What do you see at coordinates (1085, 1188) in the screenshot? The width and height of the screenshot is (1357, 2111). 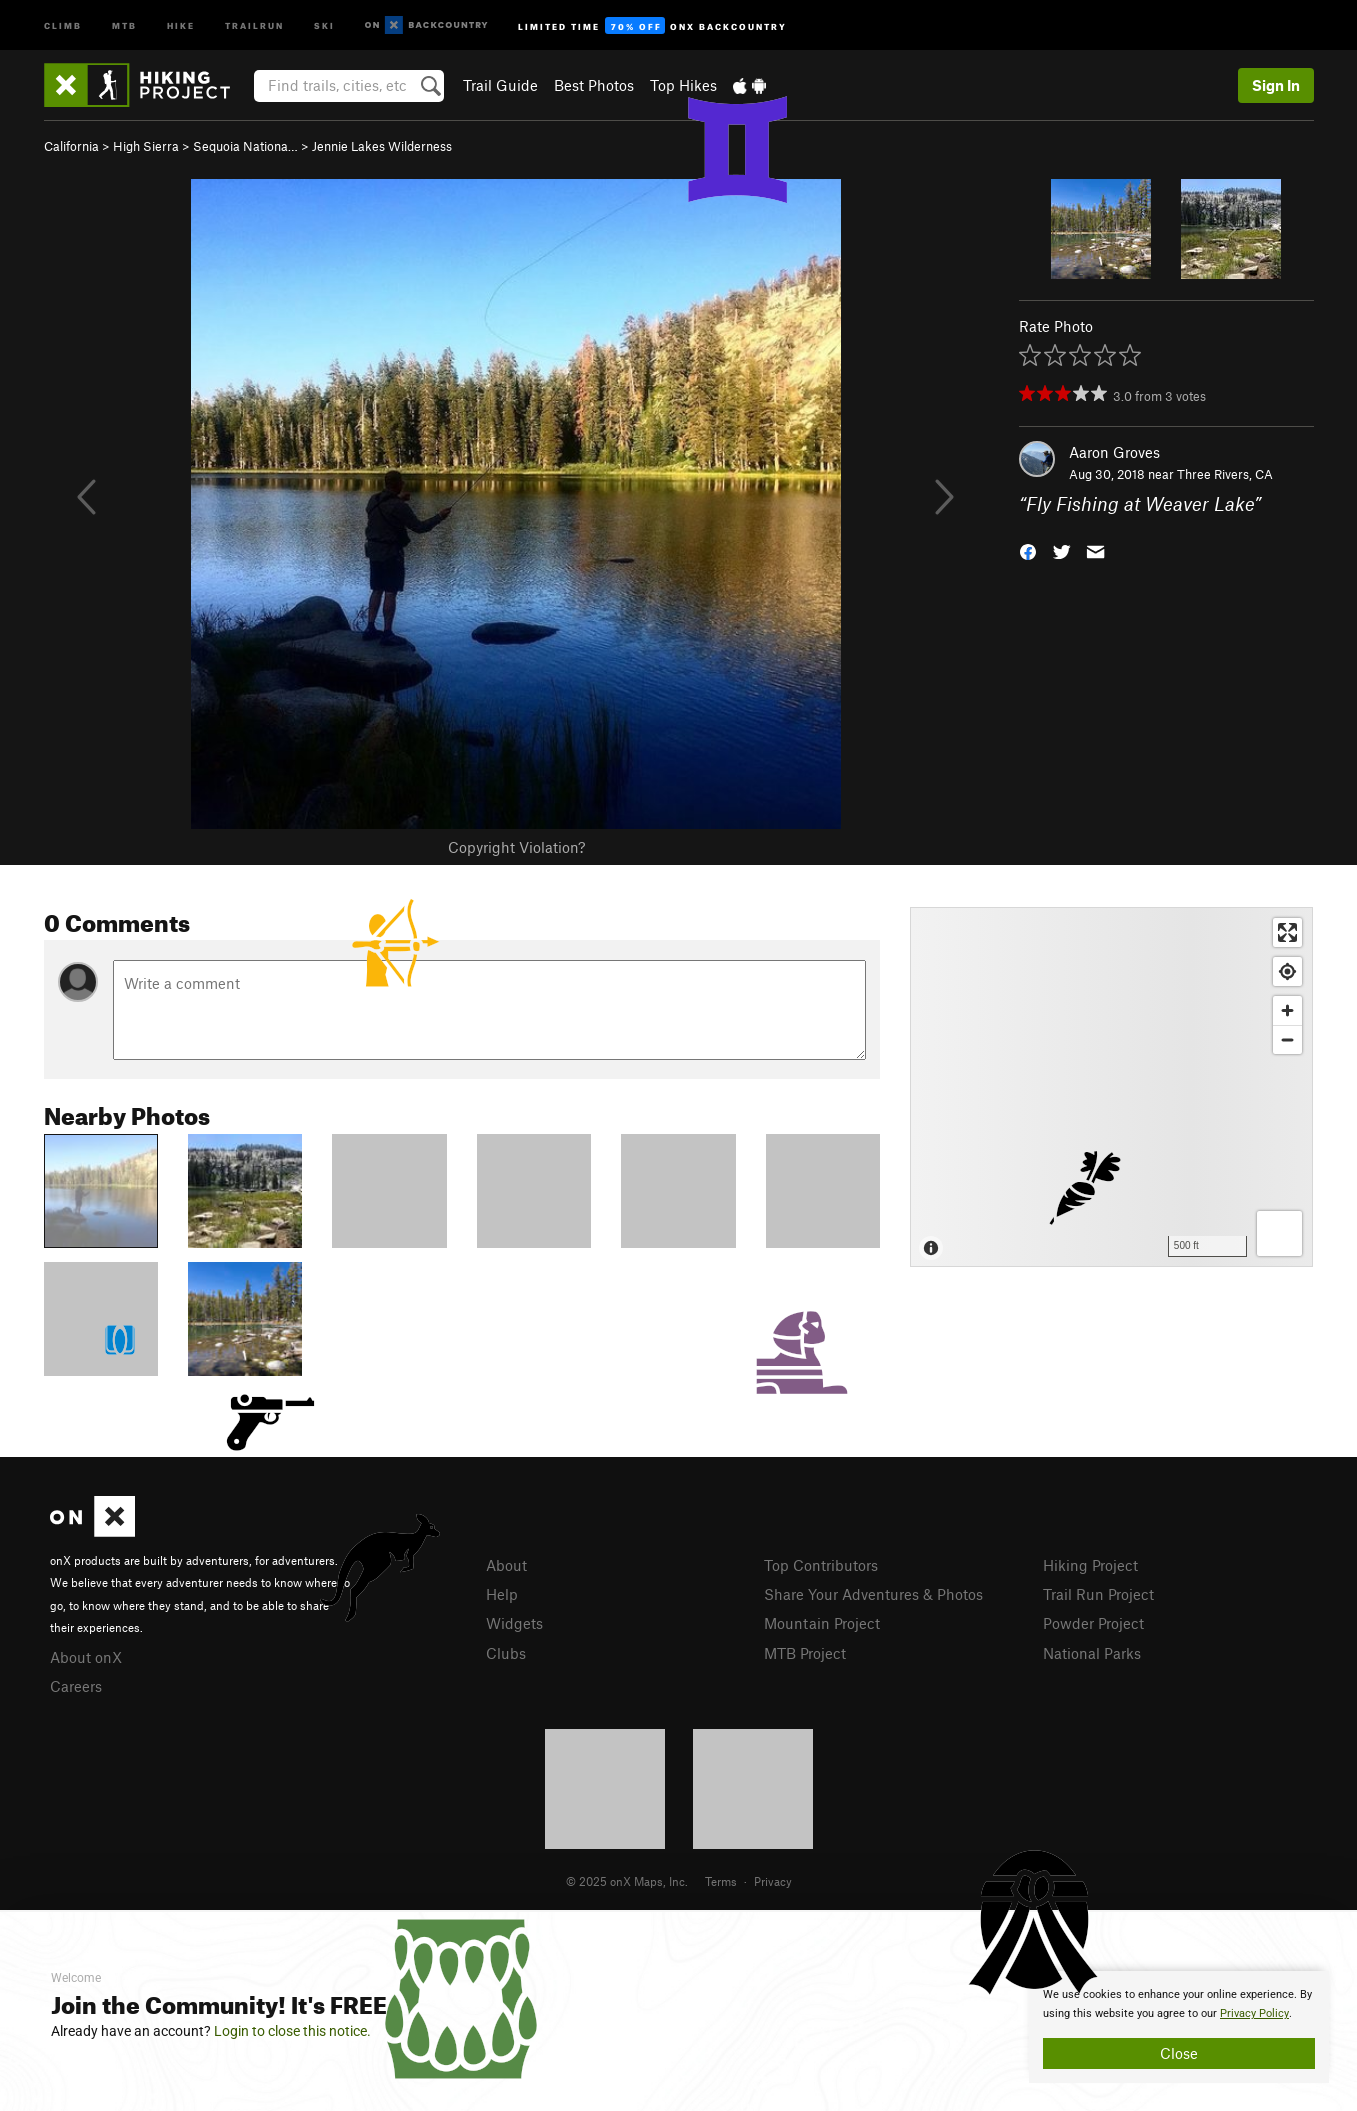 I see `indicates a vegetable or garden item in a game inventory` at bounding box center [1085, 1188].